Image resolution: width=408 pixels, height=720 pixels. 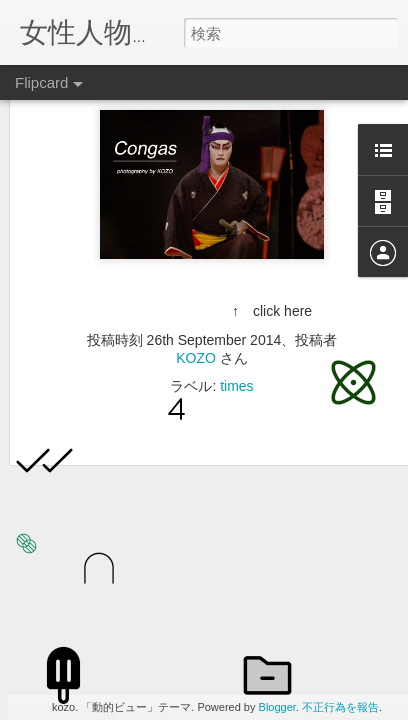 What do you see at coordinates (177, 409) in the screenshot?
I see `indicates step four in a multi-step process` at bounding box center [177, 409].